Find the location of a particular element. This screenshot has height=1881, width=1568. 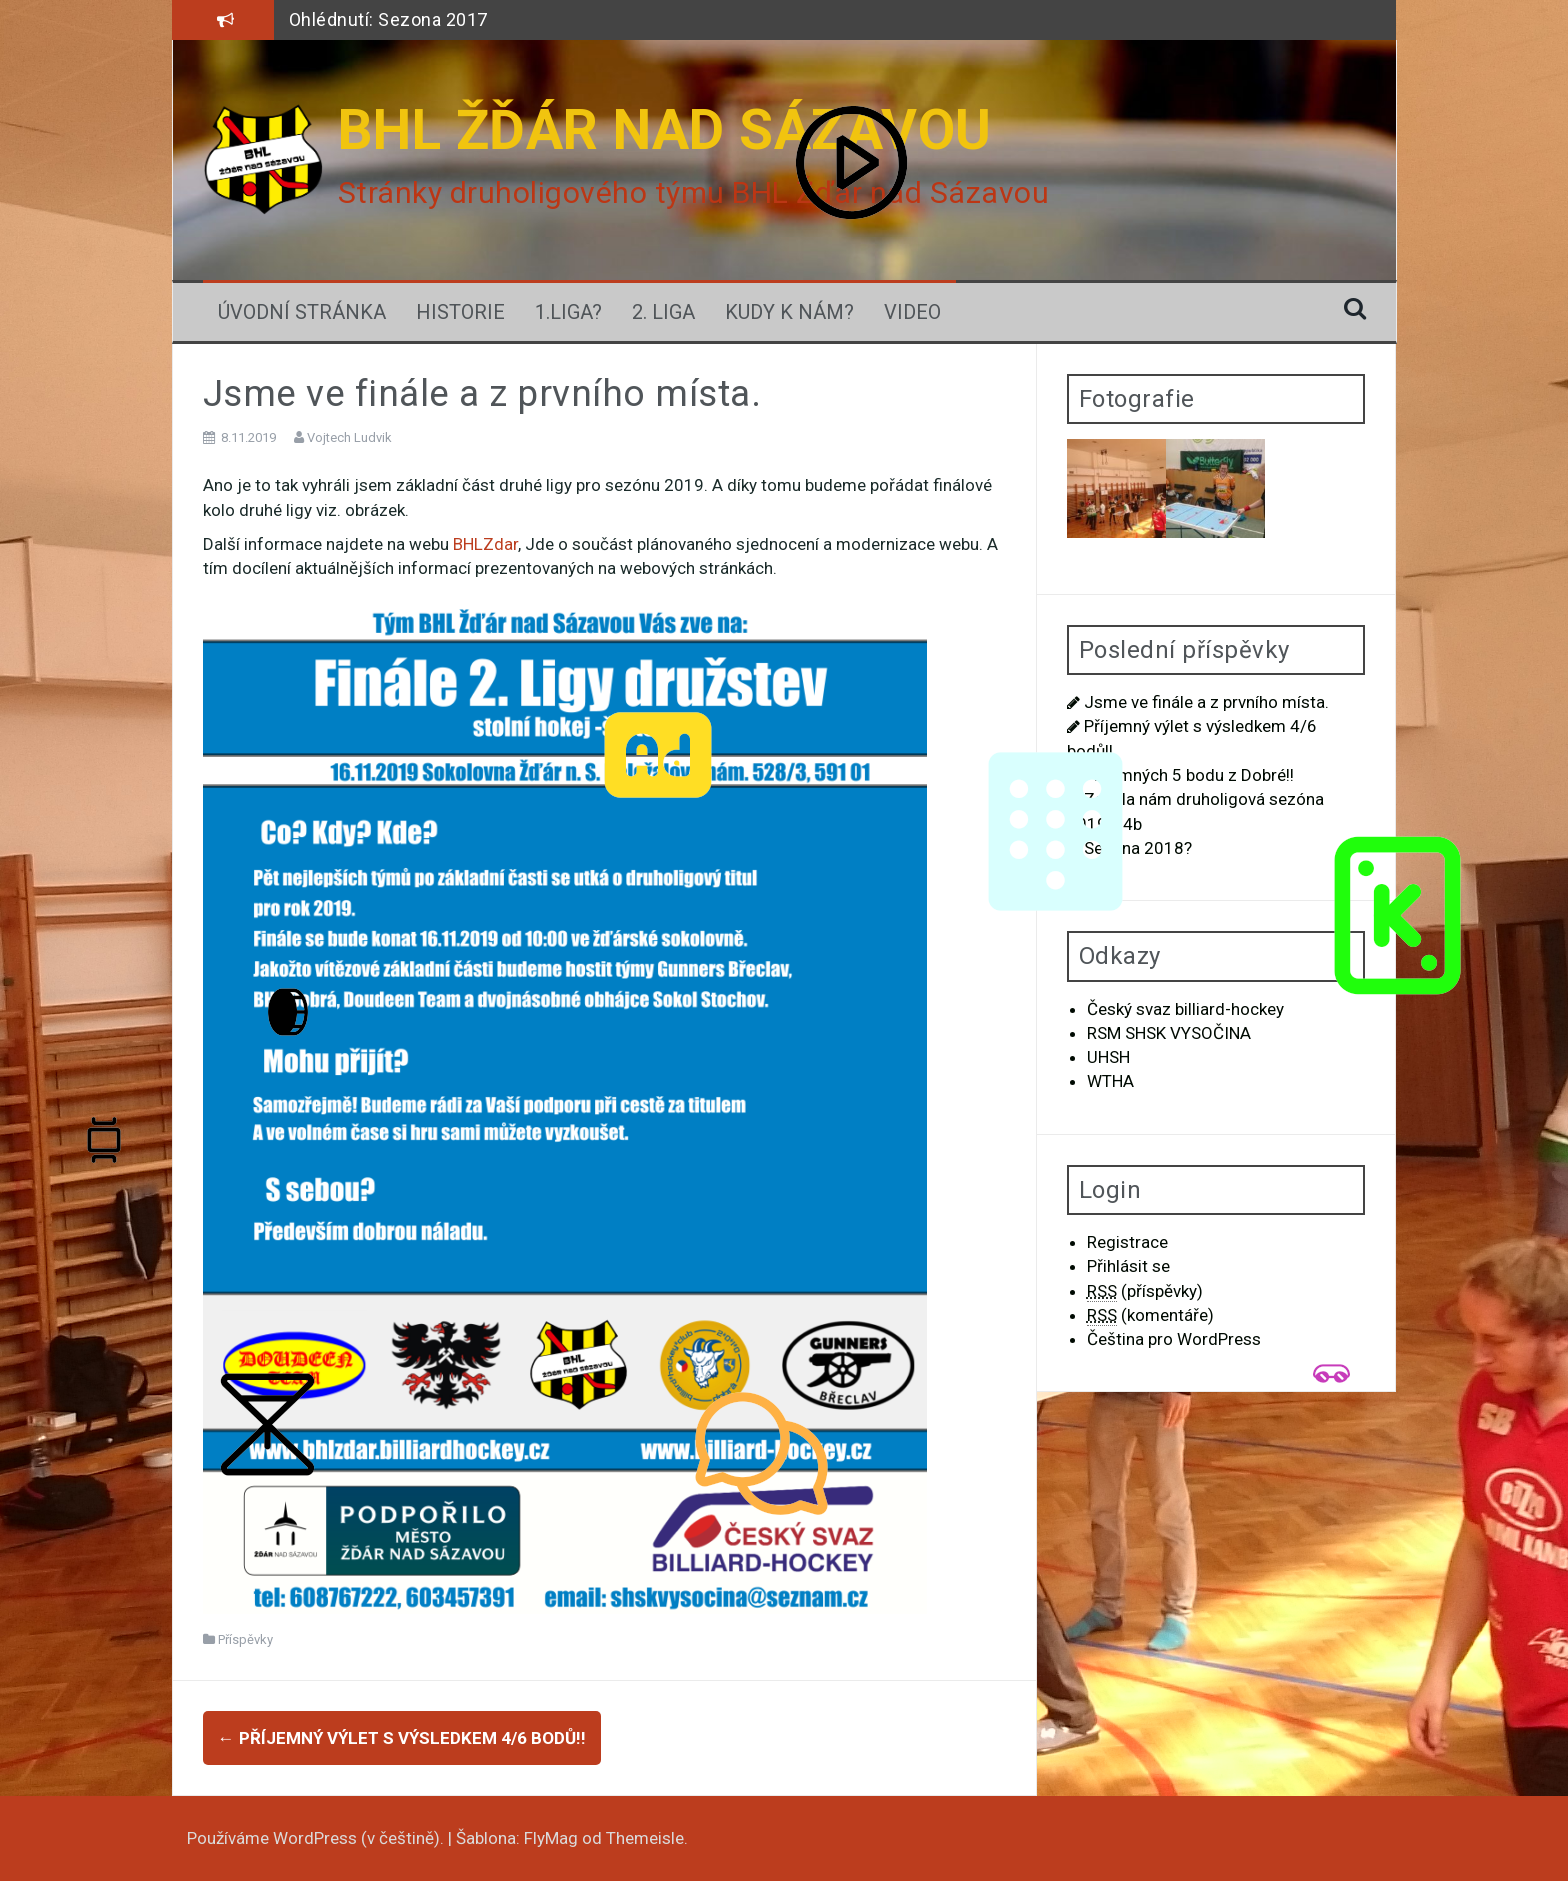

indicates sponsored or advertisement content is located at coordinates (658, 755).